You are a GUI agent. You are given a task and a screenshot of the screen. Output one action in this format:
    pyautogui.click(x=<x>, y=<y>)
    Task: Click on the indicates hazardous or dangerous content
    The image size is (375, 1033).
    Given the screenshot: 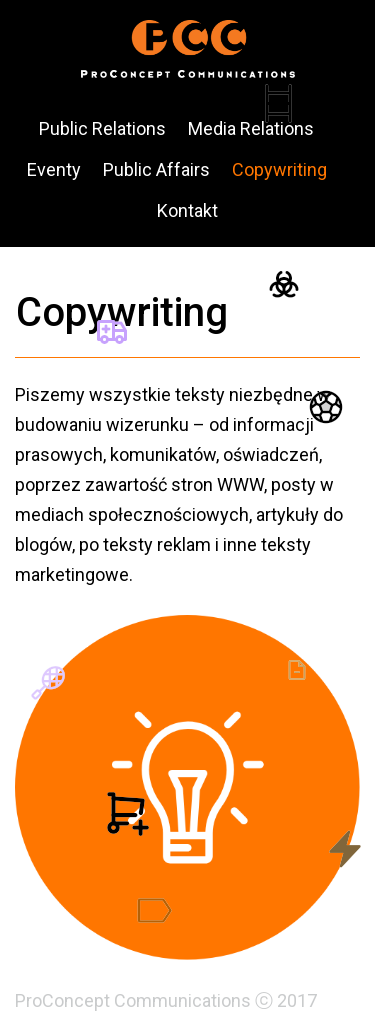 What is the action you would take?
    pyautogui.click(x=284, y=285)
    